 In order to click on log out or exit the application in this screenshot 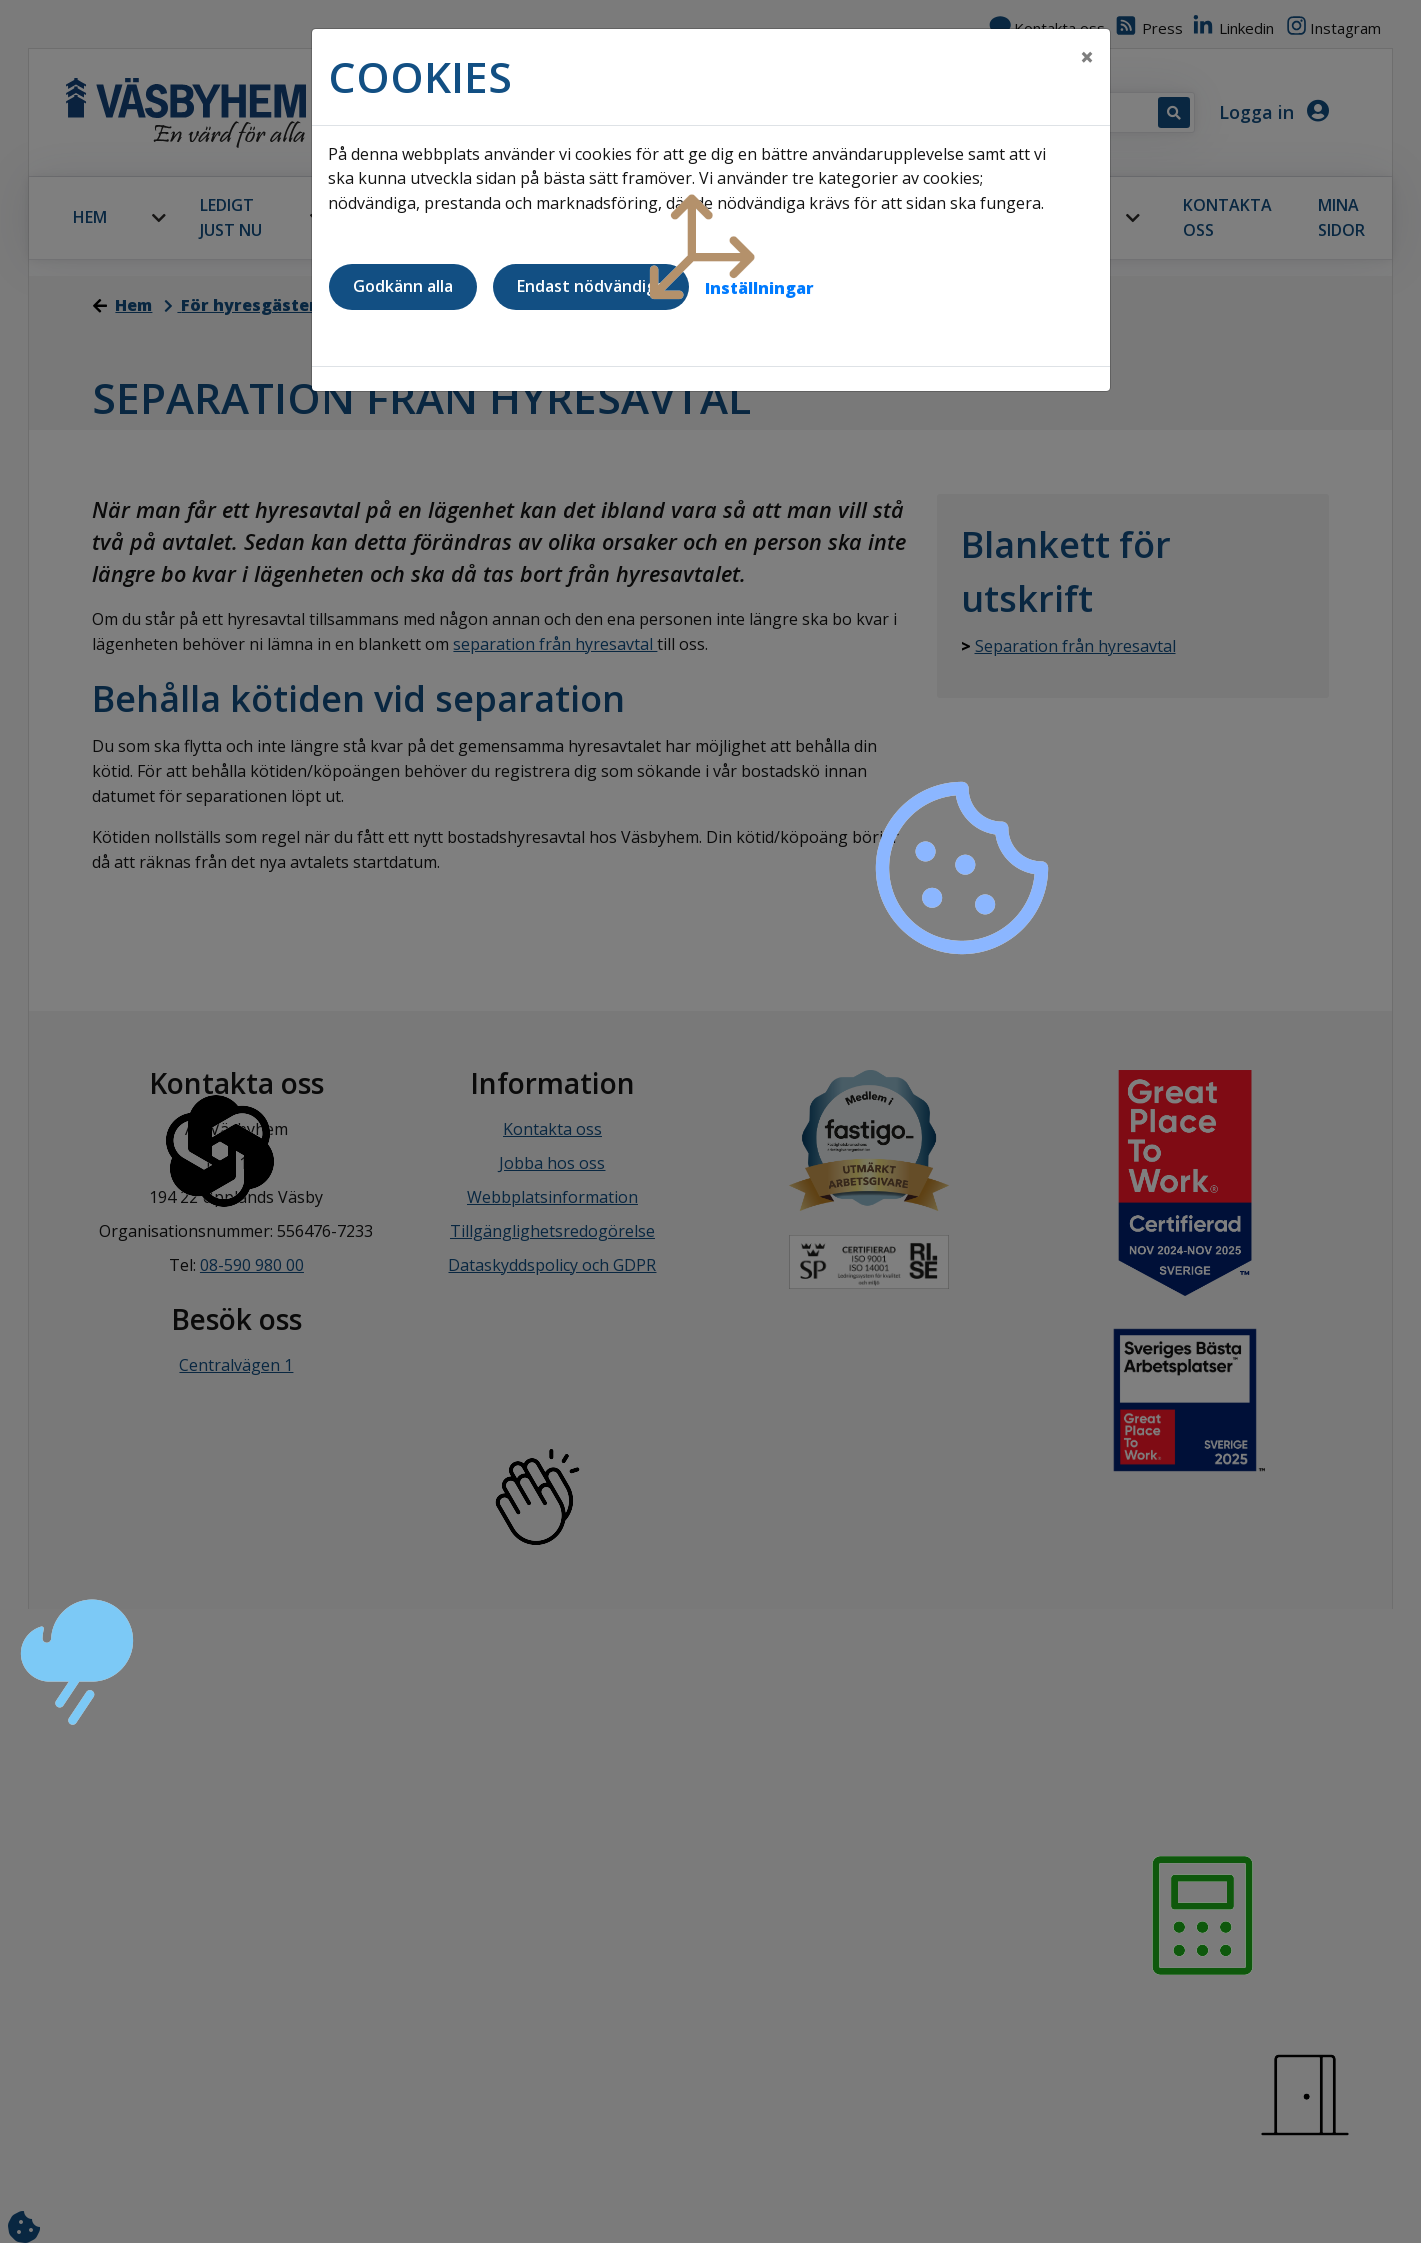, I will do `click(1305, 2095)`.